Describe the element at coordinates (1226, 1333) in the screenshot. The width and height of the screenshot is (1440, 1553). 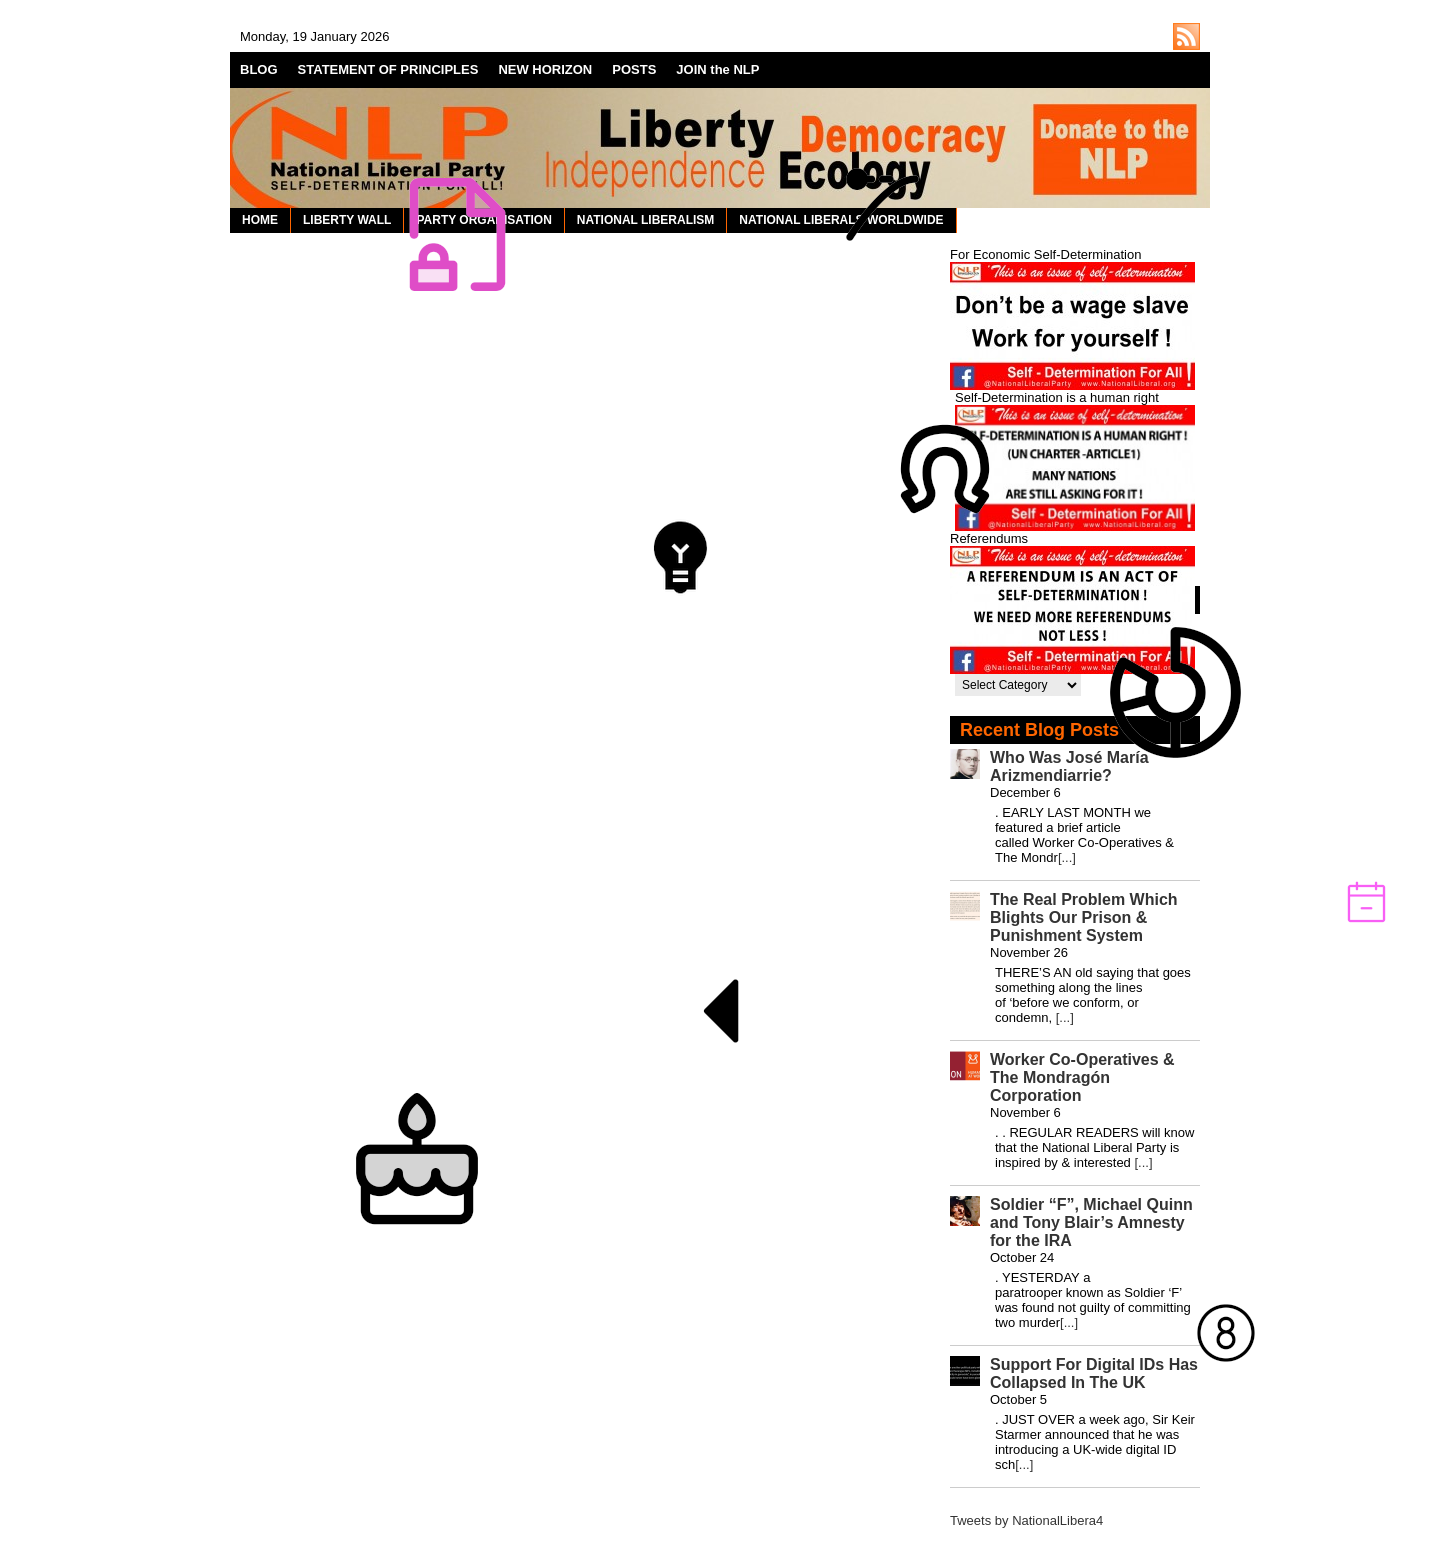
I see `indicates step 8 in a multi-step process` at that location.